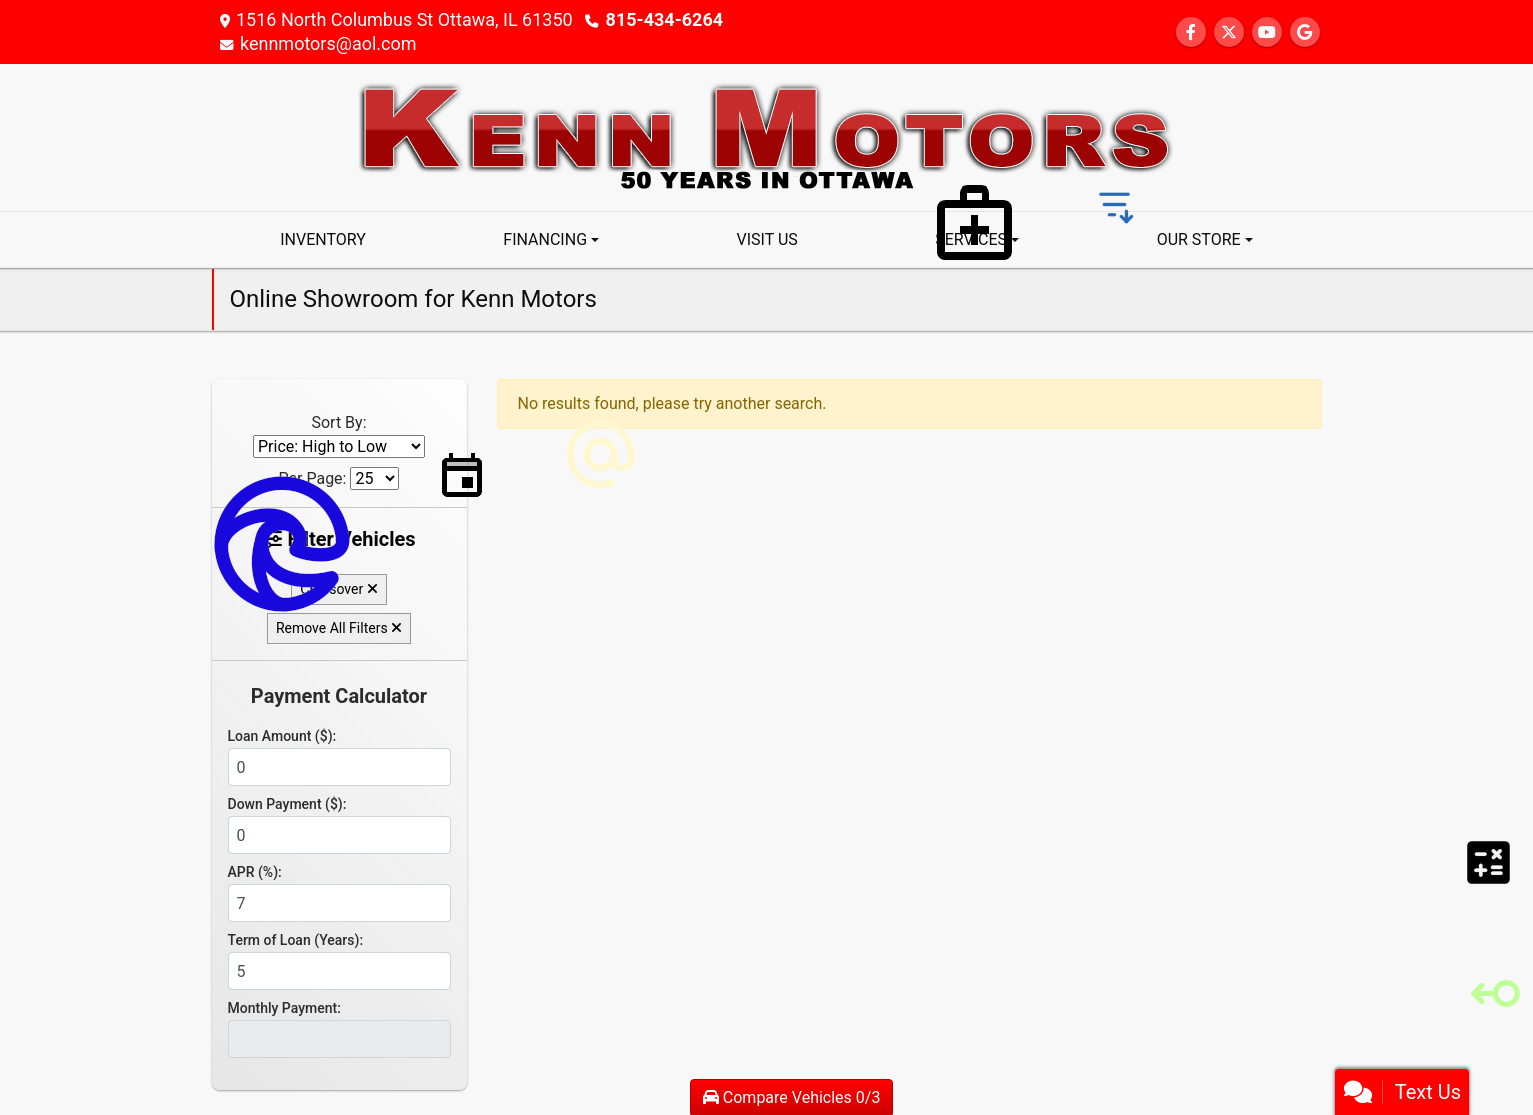 This screenshot has width=1533, height=1115. What do you see at coordinates (1488, 862) in the screenshot?
I see `open the calculator app` at bounding box center [1488, 862].